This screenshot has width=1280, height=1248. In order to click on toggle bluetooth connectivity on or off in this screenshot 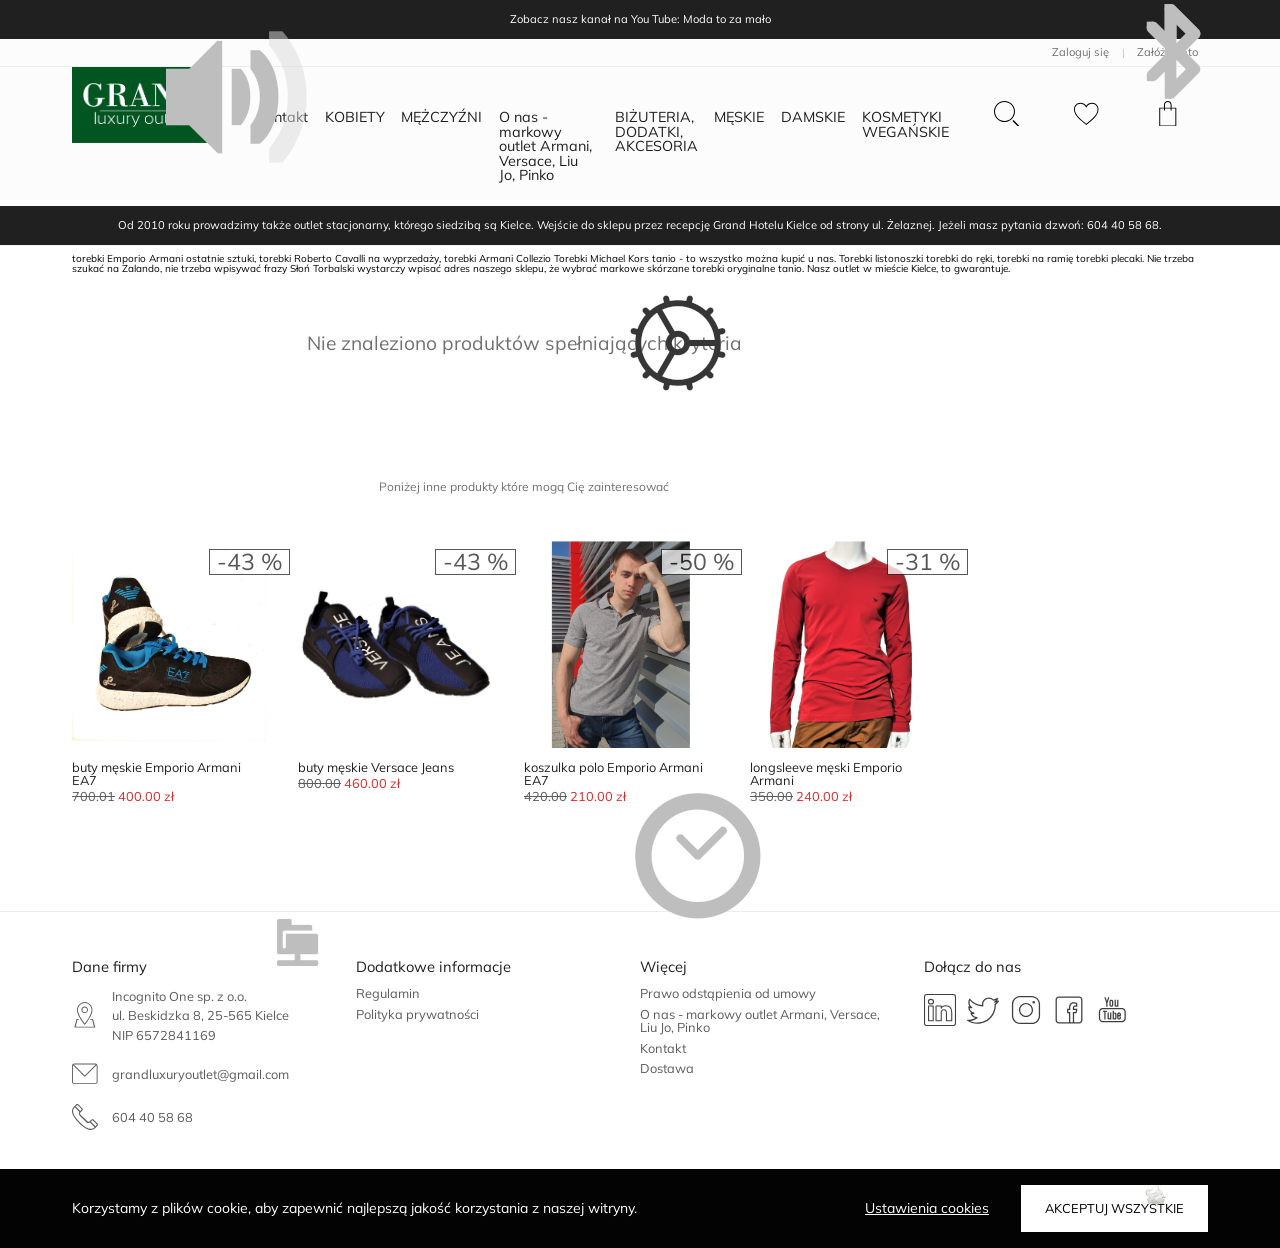, I will do `click(1176, 51)`.